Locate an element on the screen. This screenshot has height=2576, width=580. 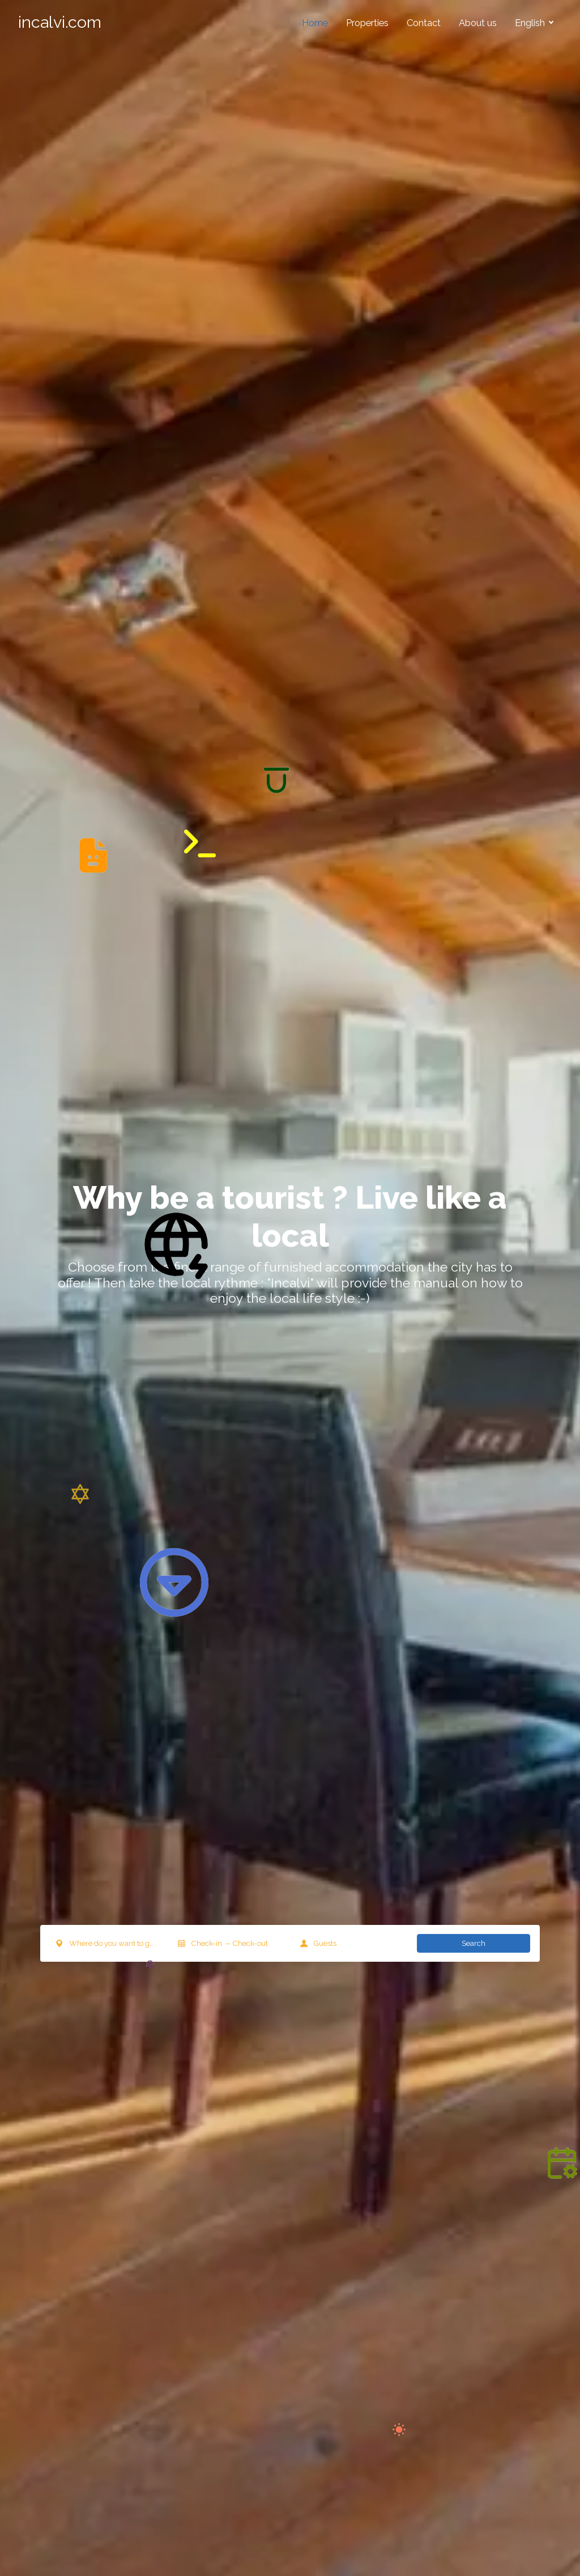
file with neutral or pending status is located at coordinates (93, 855).